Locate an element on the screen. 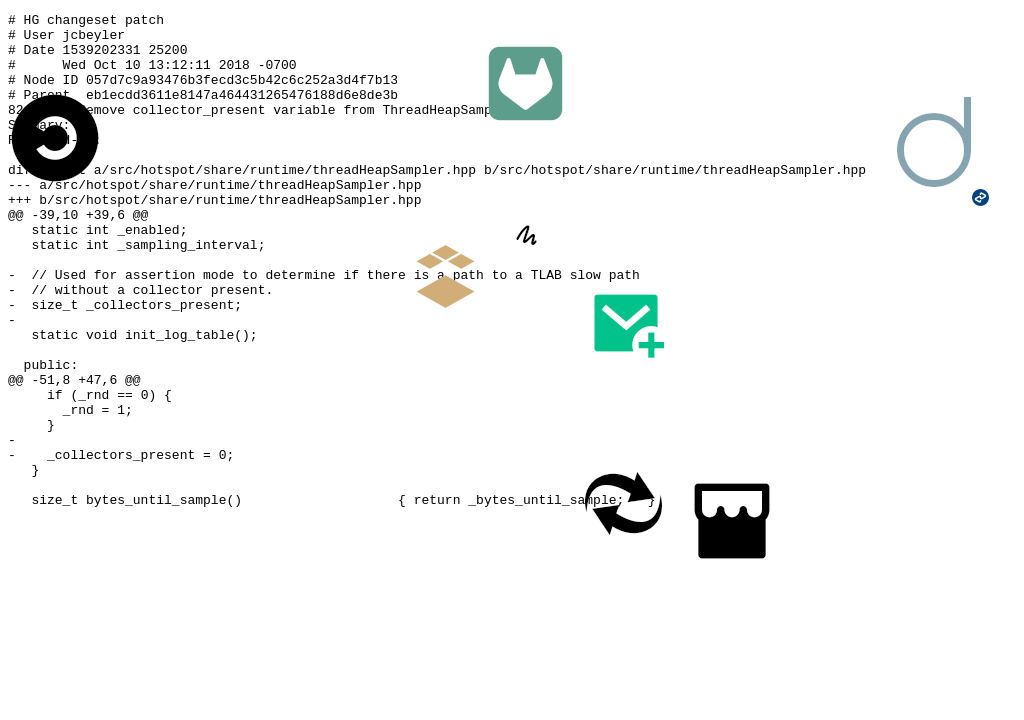 This screenshot has height=720, width=1024. open sketching or drawing tool is located at coordinates (526, 235).